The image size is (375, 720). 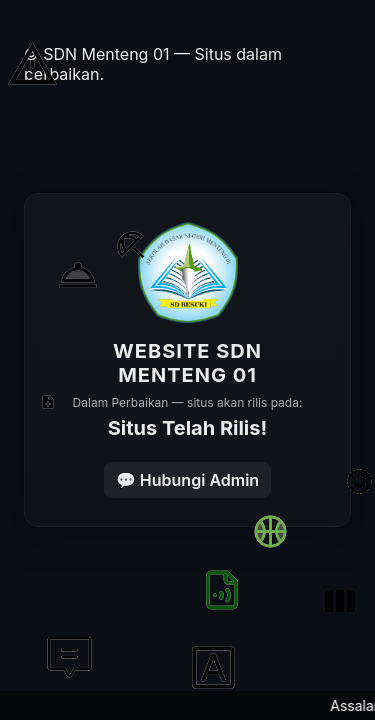 What do you see at coordinates (270, 531) in the screenshot?
I see `access sports or basketball-related content` at bounding box center [270, 531].